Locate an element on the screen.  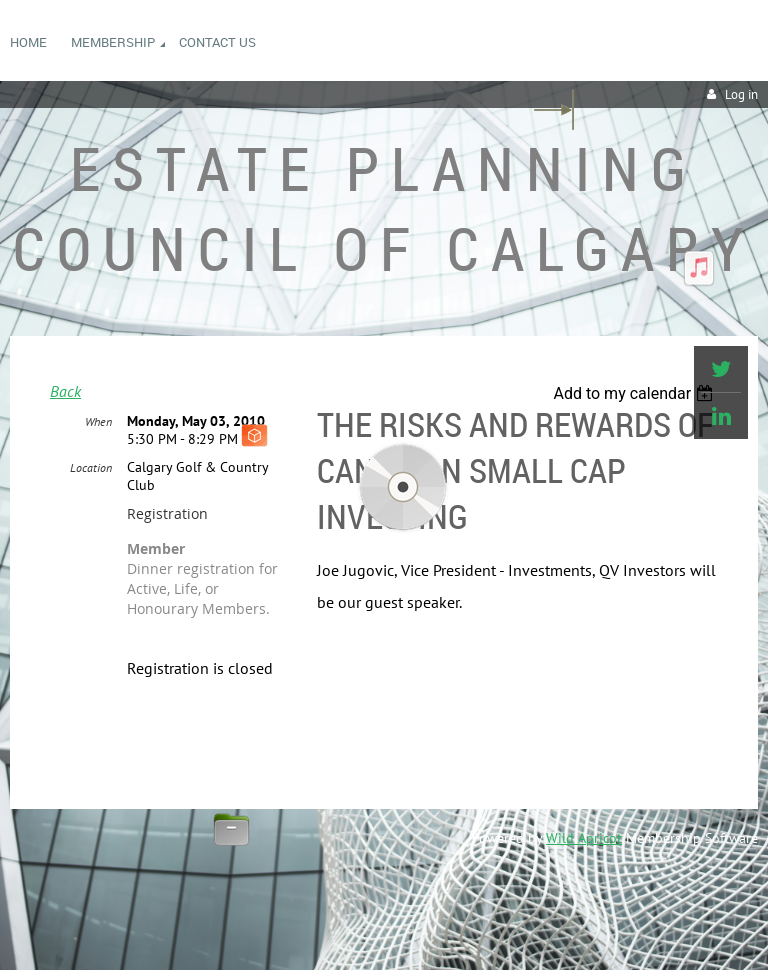
go to the last item in a list or sequence is located at coordinates (554, 110).